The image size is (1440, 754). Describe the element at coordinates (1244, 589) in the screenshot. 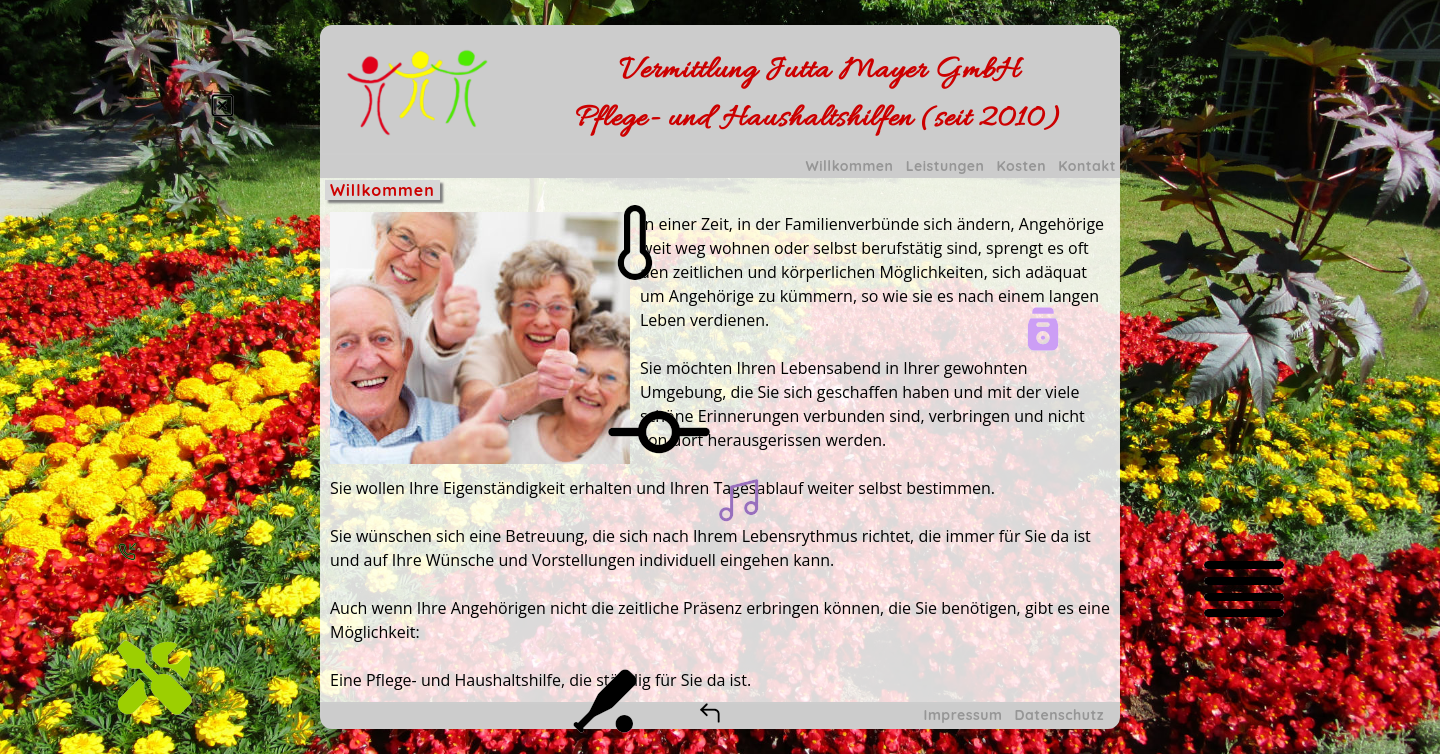

I see `justify text alignment` at that location.